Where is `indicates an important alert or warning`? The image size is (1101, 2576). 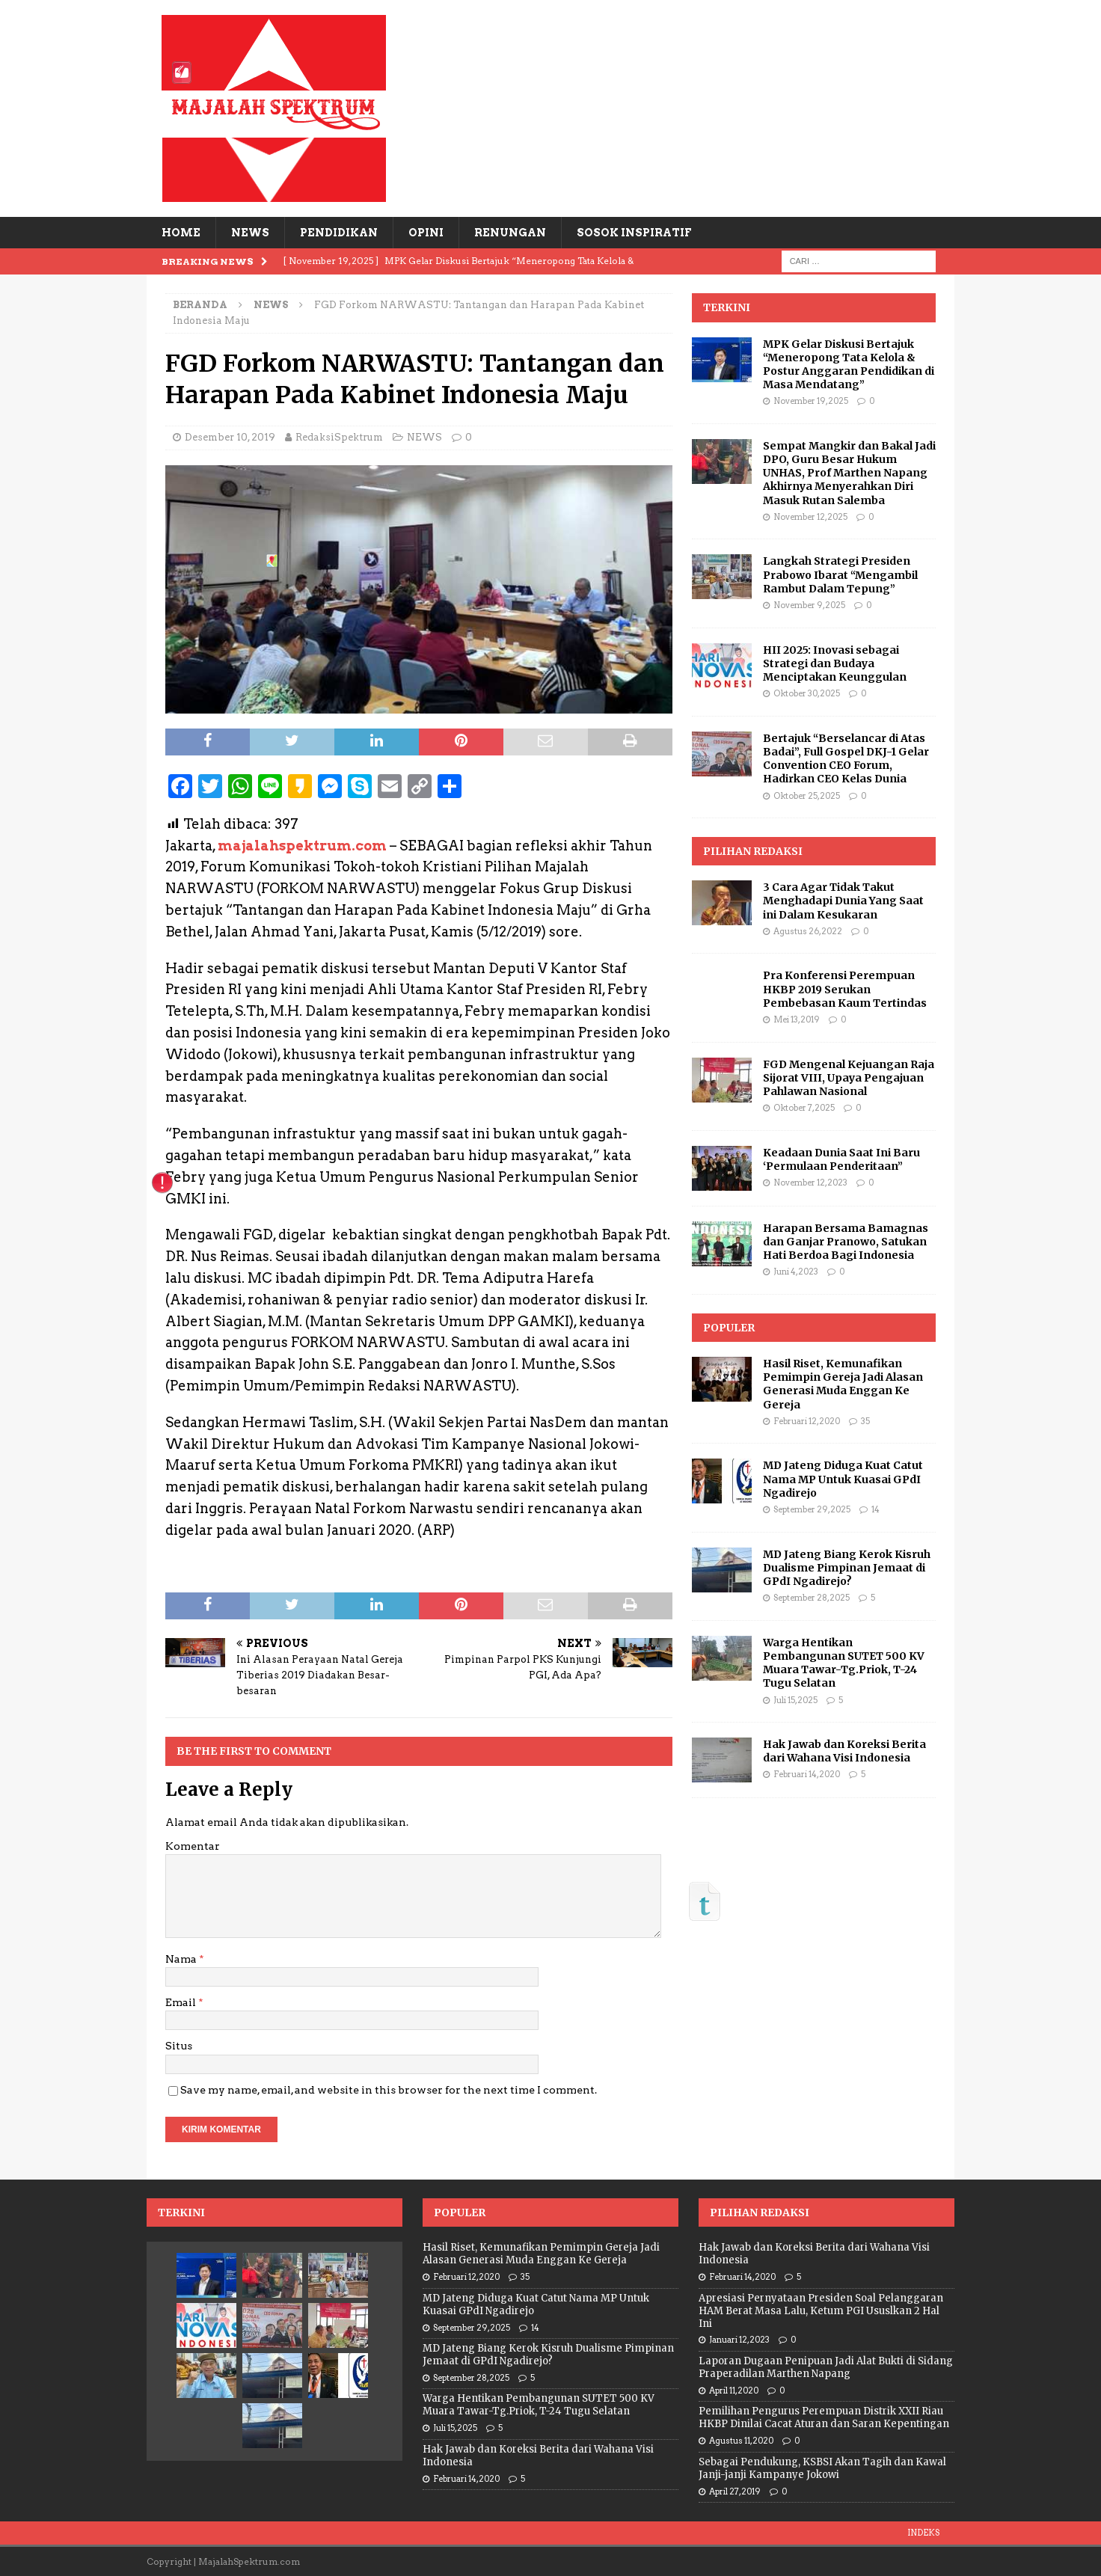
indicates an important alert or warning is located at coordinates (162, 1183).